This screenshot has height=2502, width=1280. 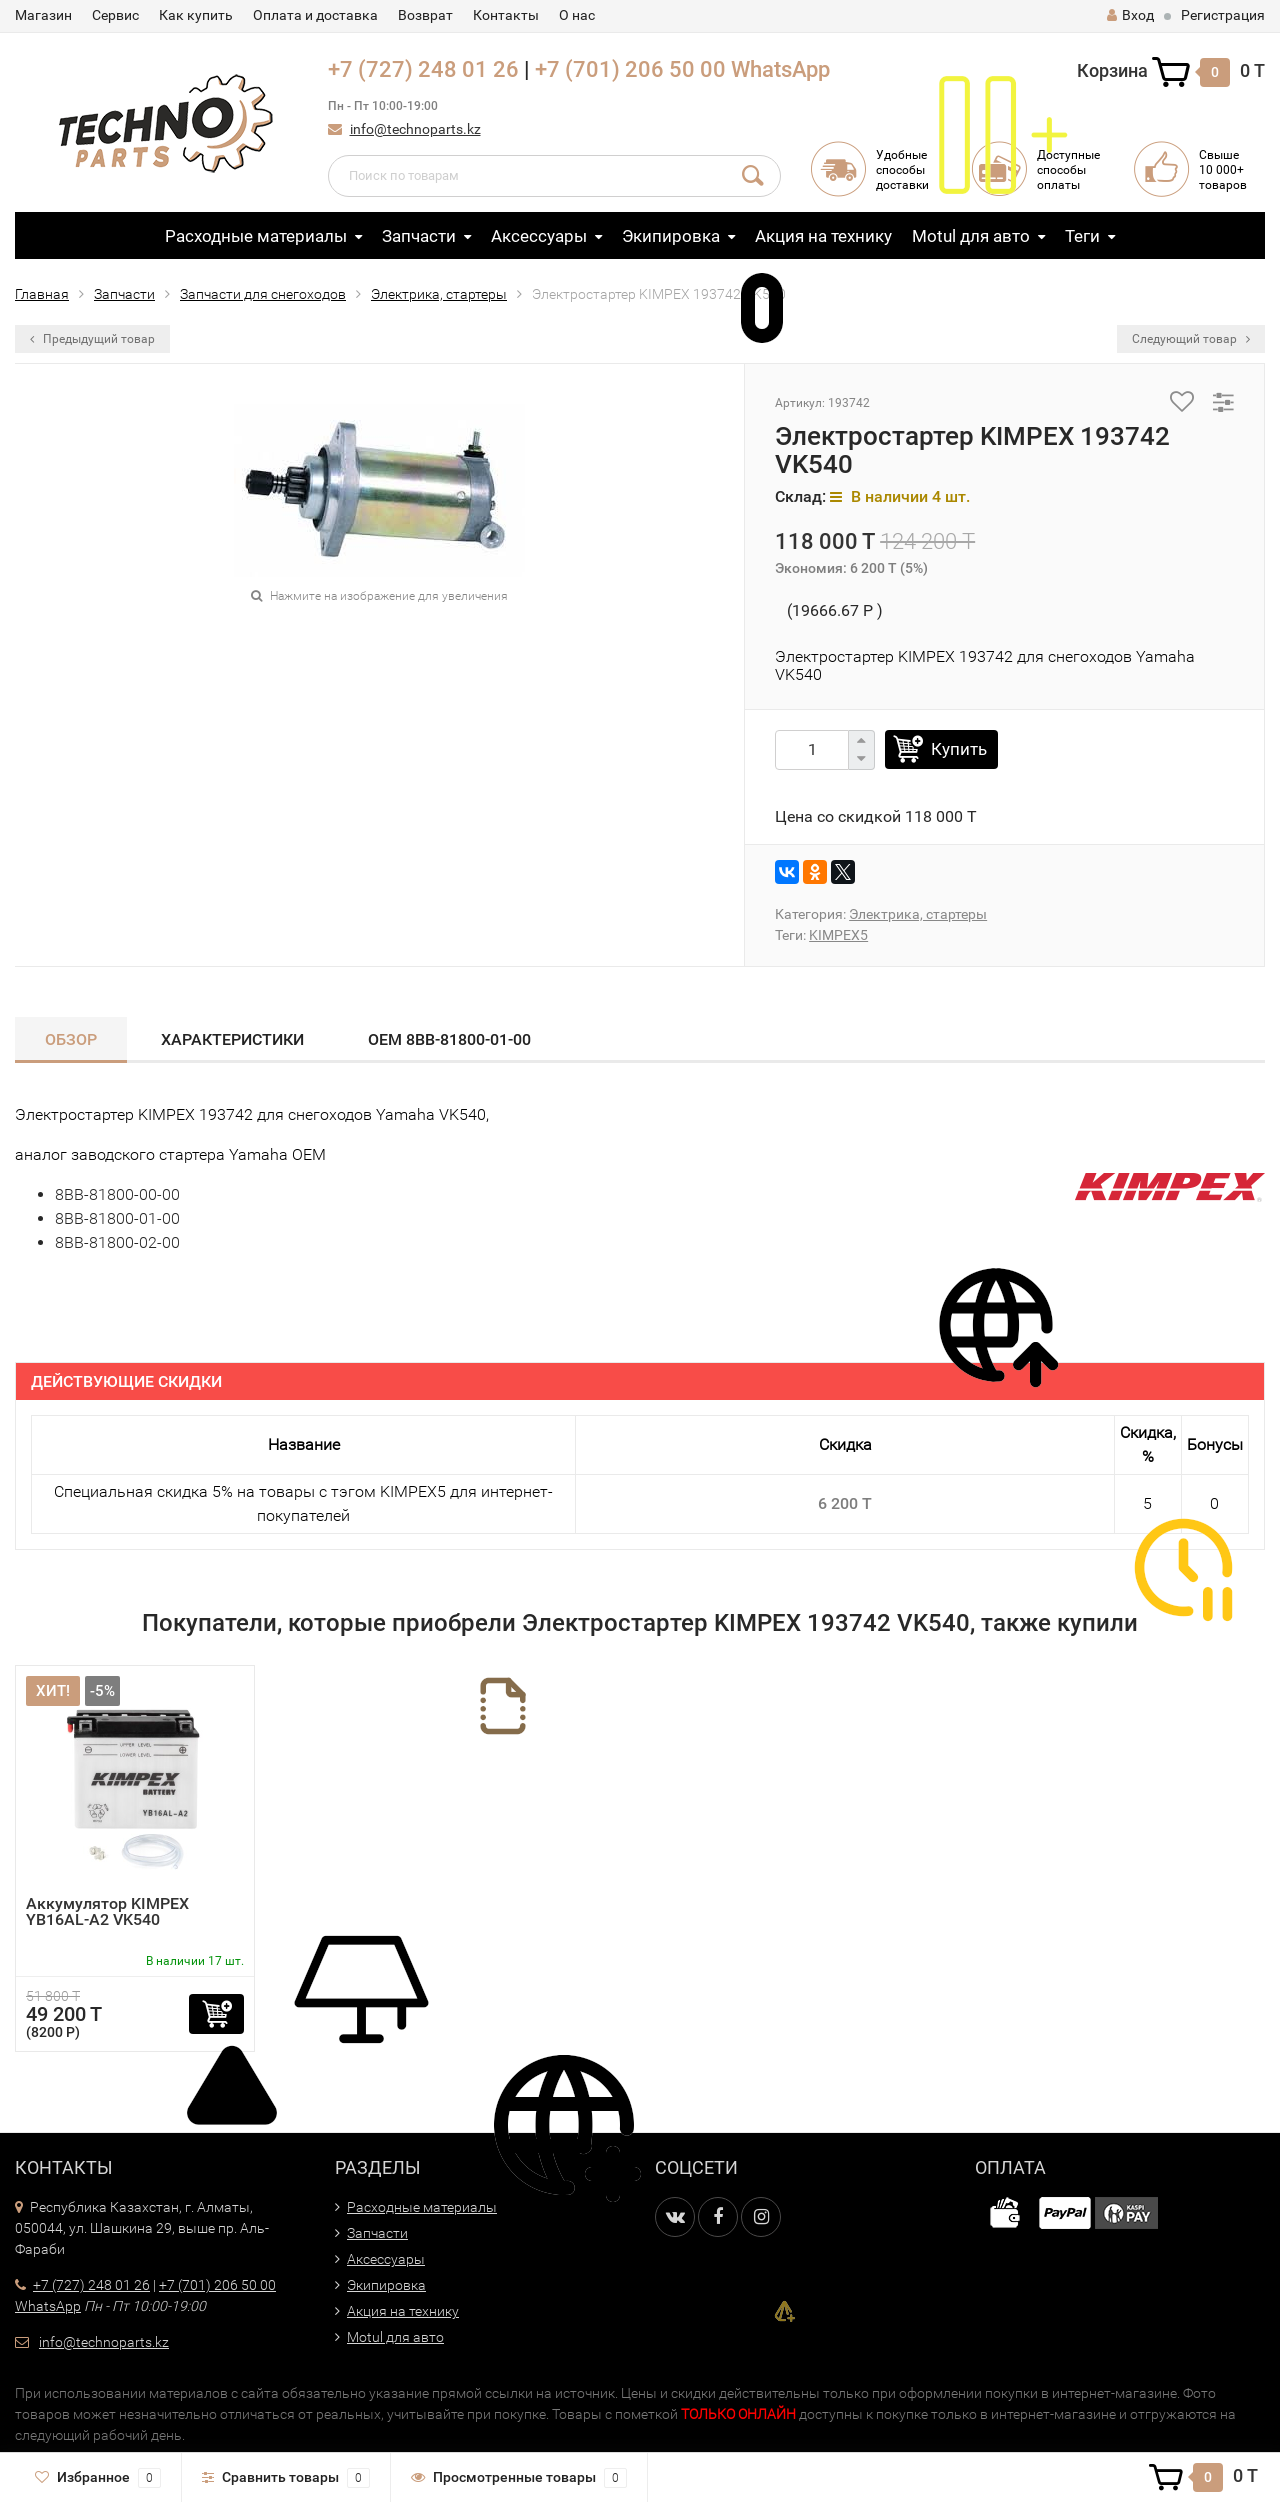 What do you see at coordinates (762, 308) in the screenshot?
I see `indicates a lowercase letter "o" for text formatting` at bounding box center [762, 308].